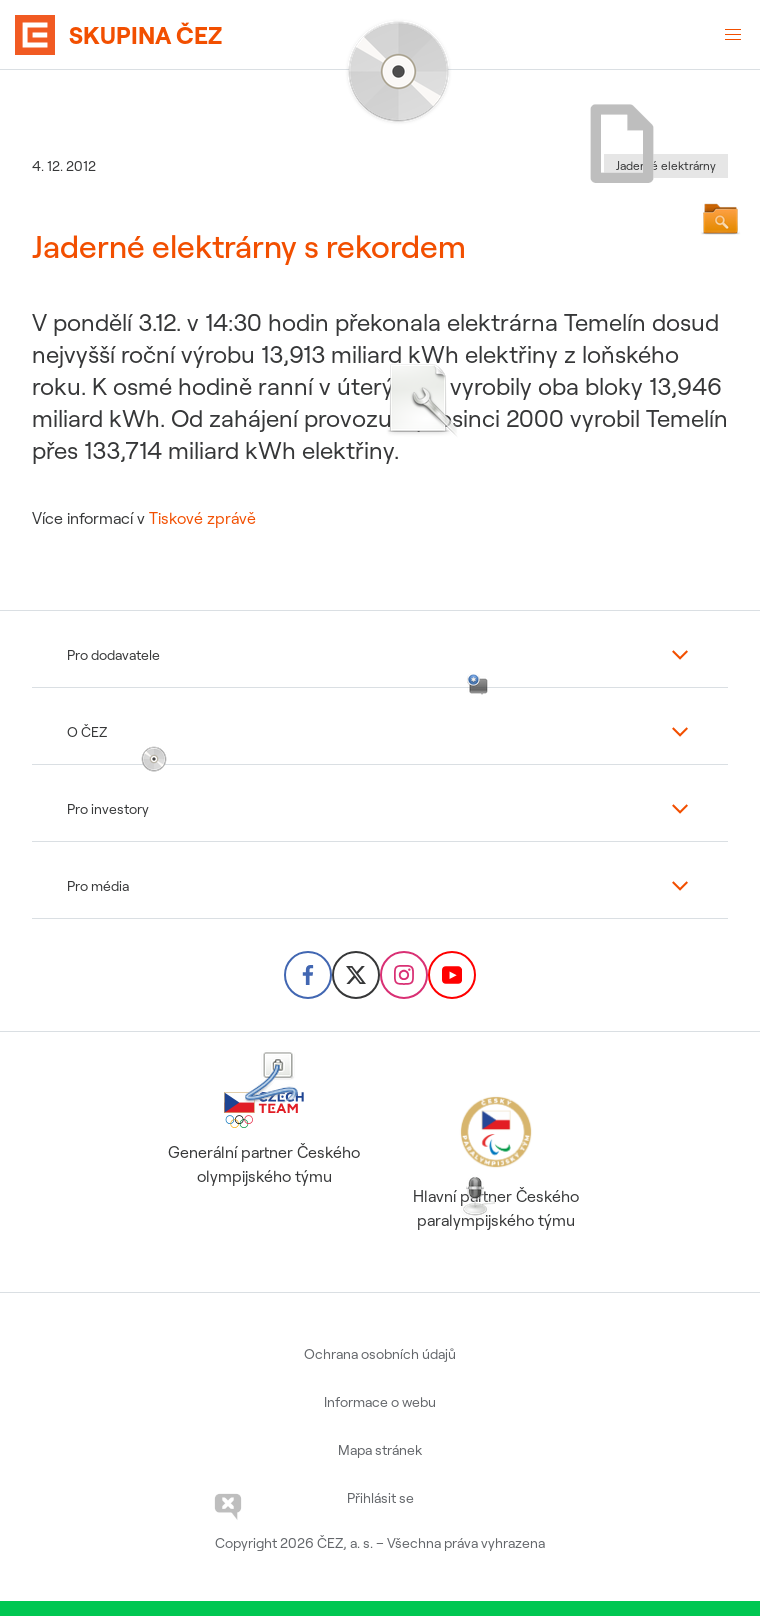  I want to click on open the documents folder, so click(622, 141).